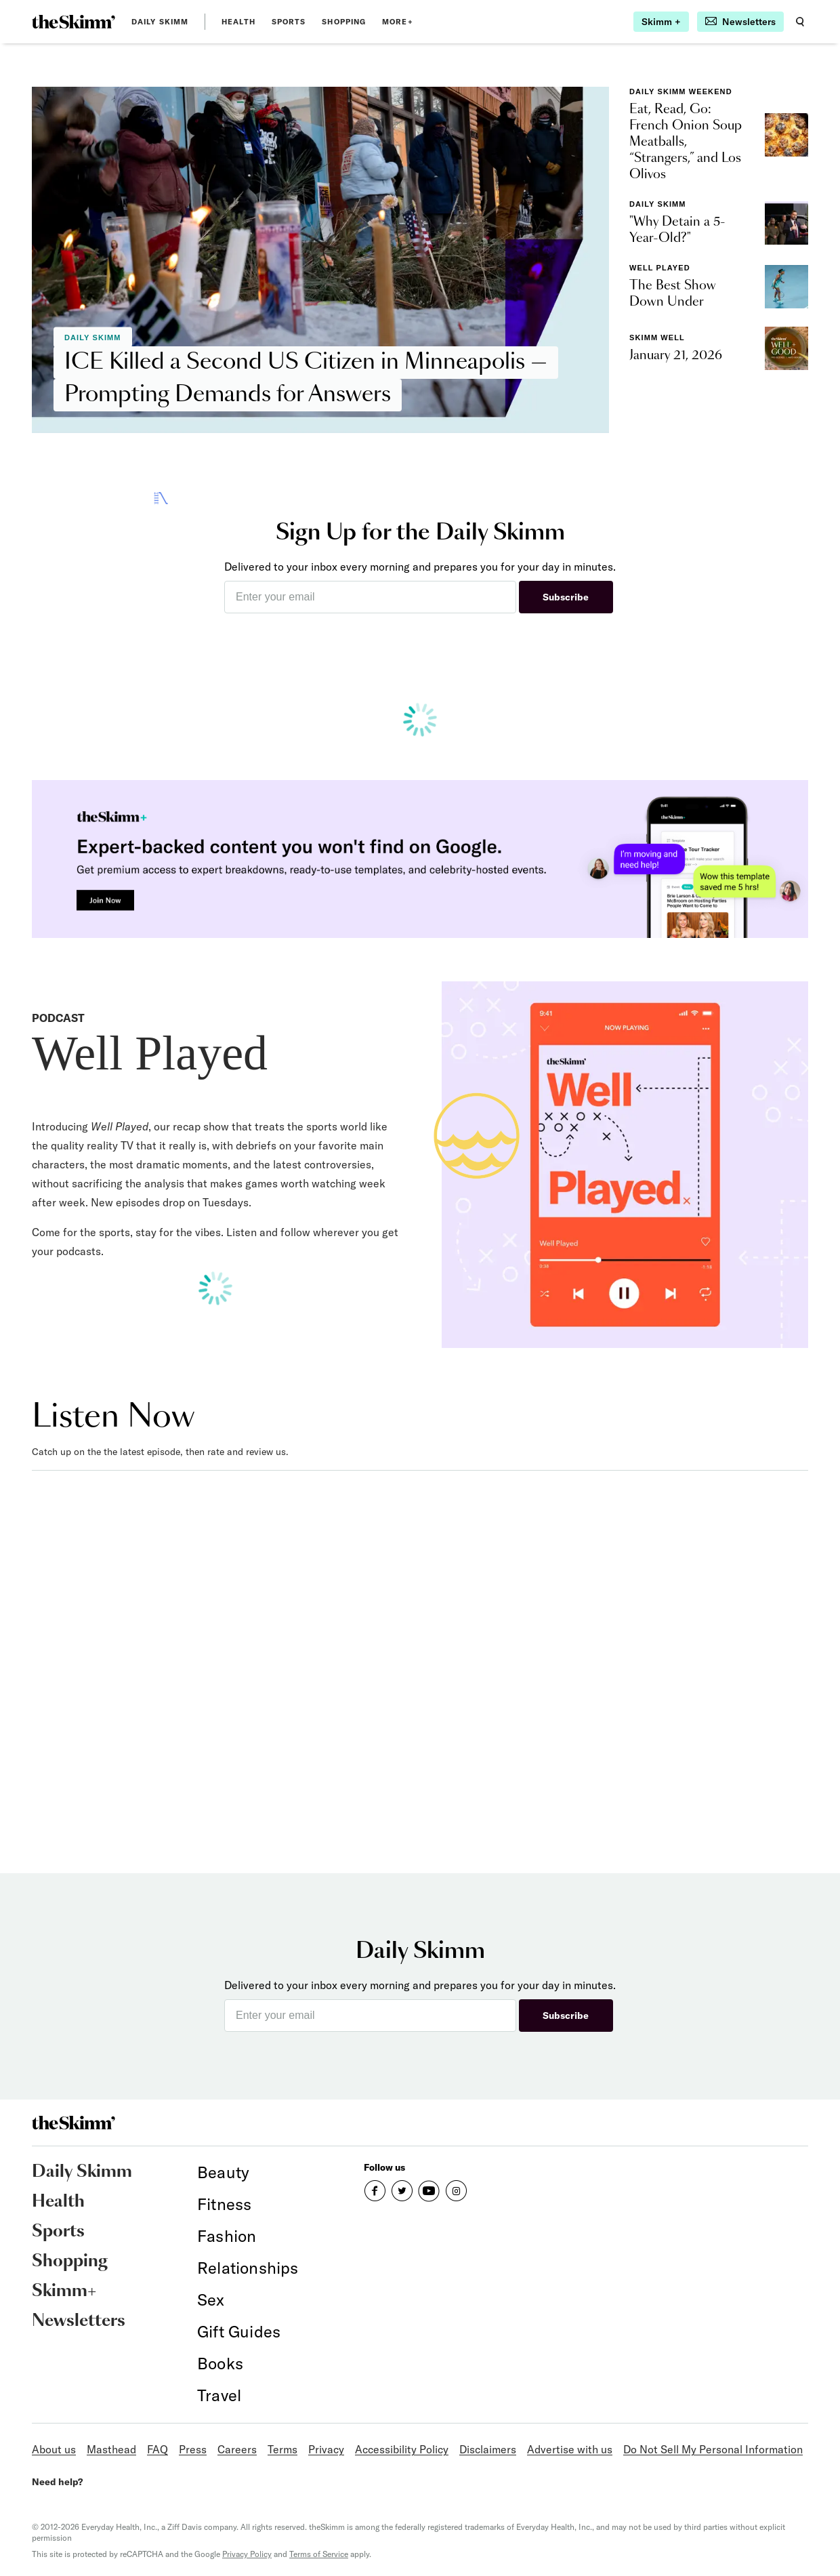 Image resolution: width=840 pixels, height=2576 pixels. What do you see at coordinates (476, 1136) in the screenshot?
I see `indicates ocean or maritime game mode` at bounding box center [476, 1136].